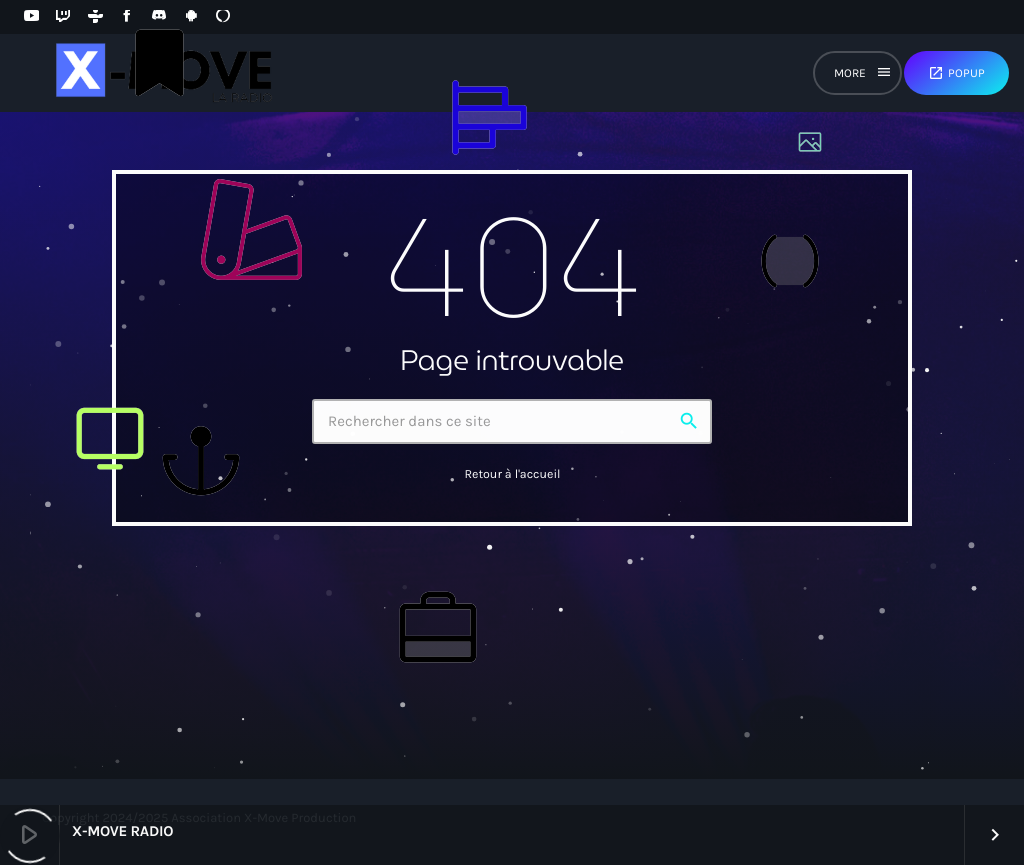  What do you see at coordinates (438, 630) in the screenshot?
I see `access travel or trip planning features` at bounding box center [438, 630].